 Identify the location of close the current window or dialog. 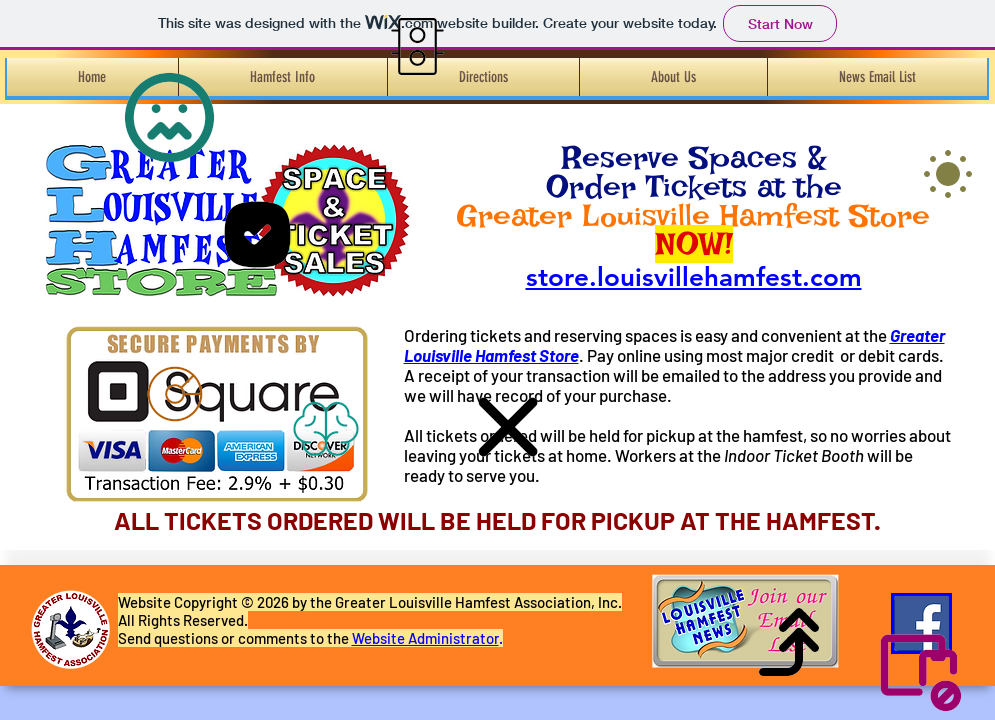
(508, 427).